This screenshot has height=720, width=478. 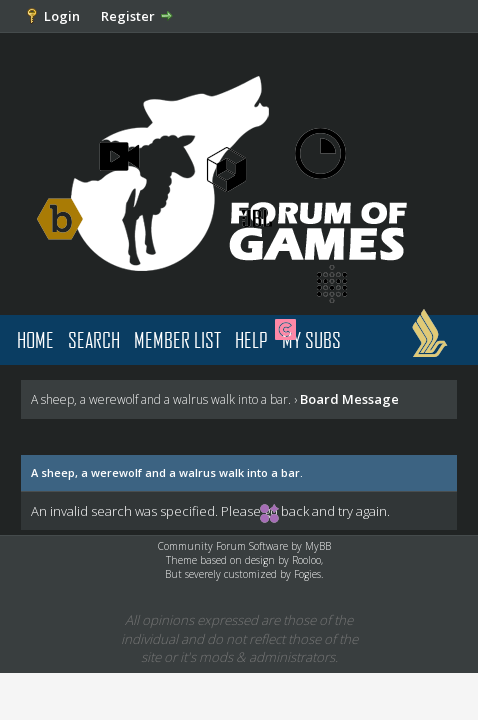 I want to click on open metabase analytics dashboard, so click(x=332, y=284).